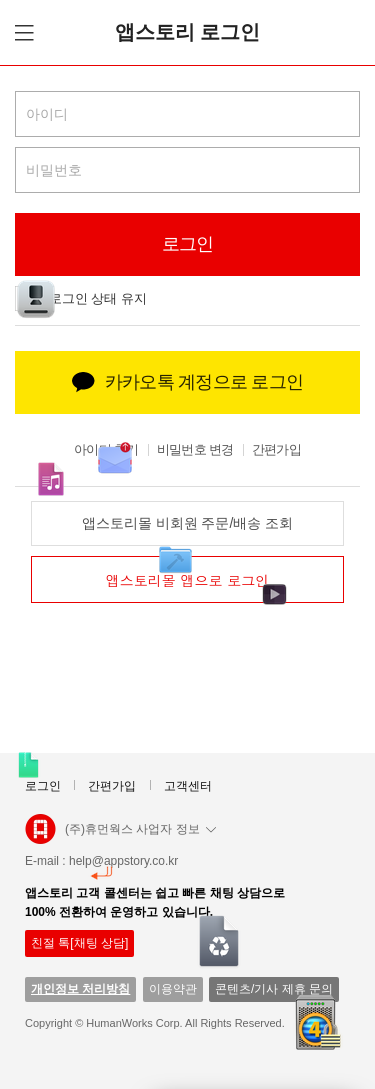 The width and height of the screenshot is (375, 1089). What do you see at coordinates (115, 460) in the screenshot?
I see `send an email or message` at bounding box center [115, 460].